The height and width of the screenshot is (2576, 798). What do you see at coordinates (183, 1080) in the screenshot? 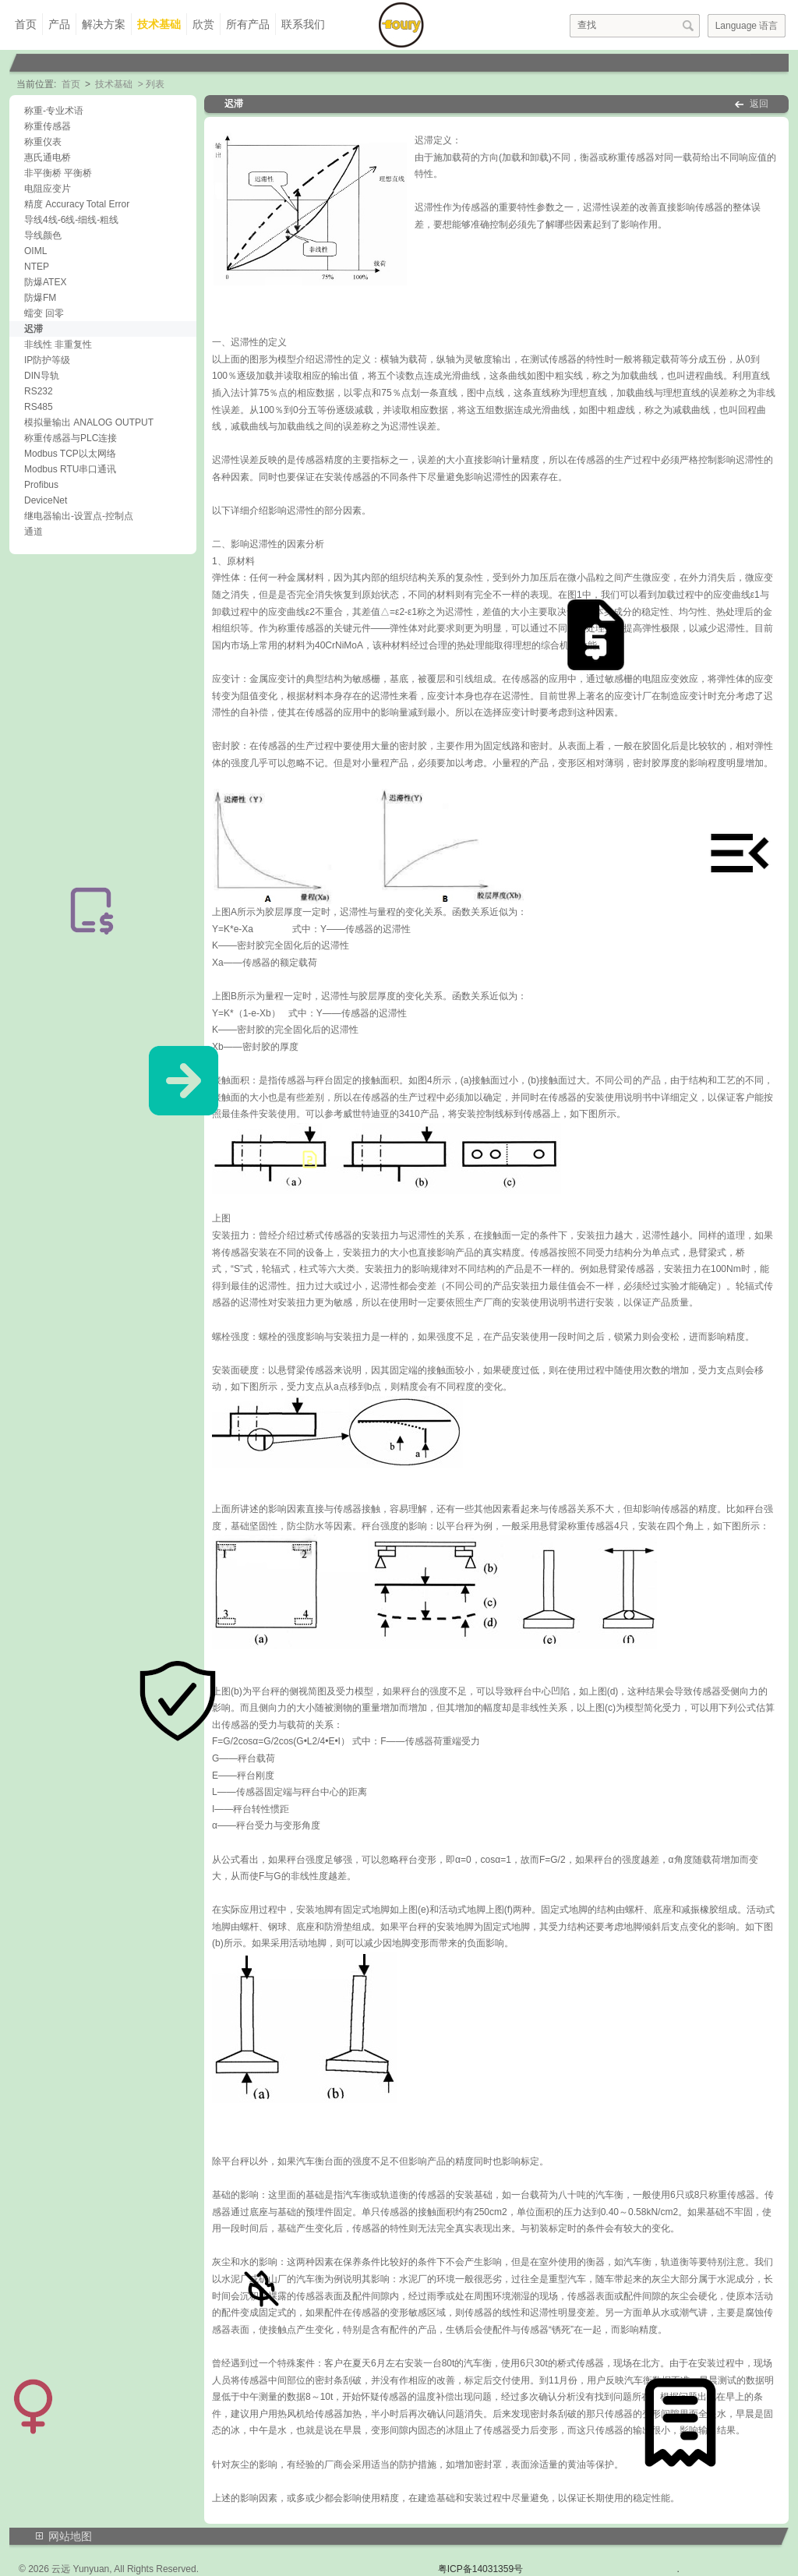
I see `proceed to next step` at bounding box center [183, 1080].